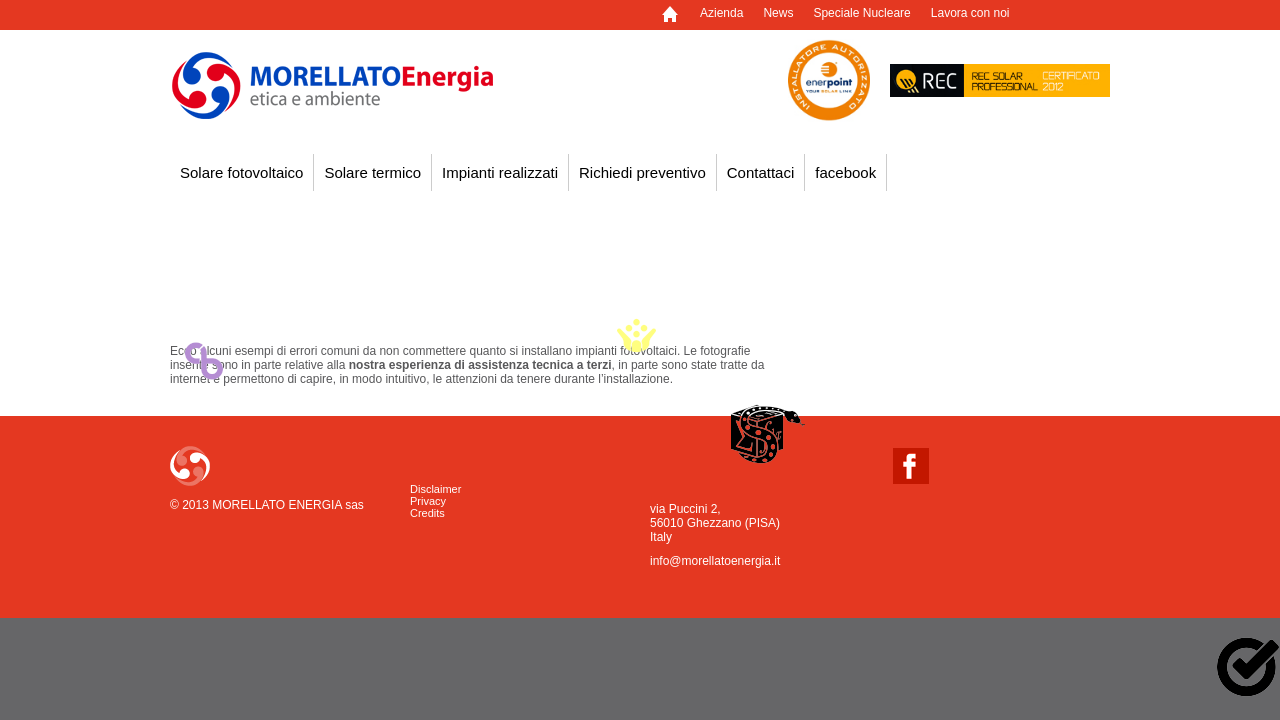 The height and width of the screenshot is (720, 1280). I want to click on sympy python library logo, so click(768, 434).